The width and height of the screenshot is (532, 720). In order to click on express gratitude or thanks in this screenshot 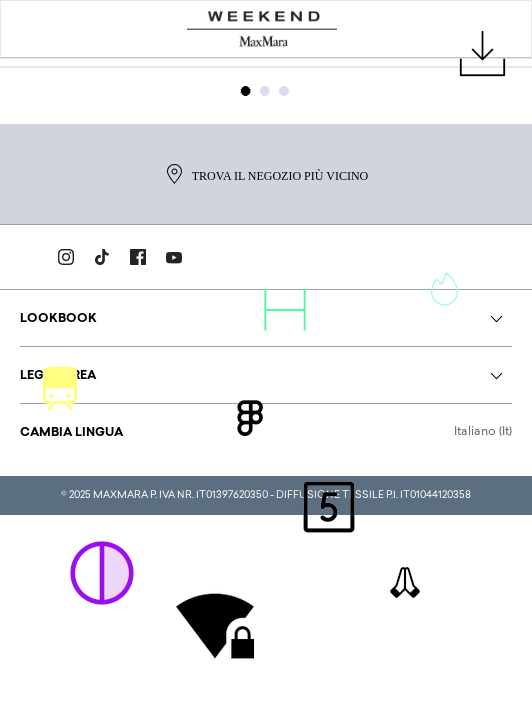, I will do `click(405, 583)`.